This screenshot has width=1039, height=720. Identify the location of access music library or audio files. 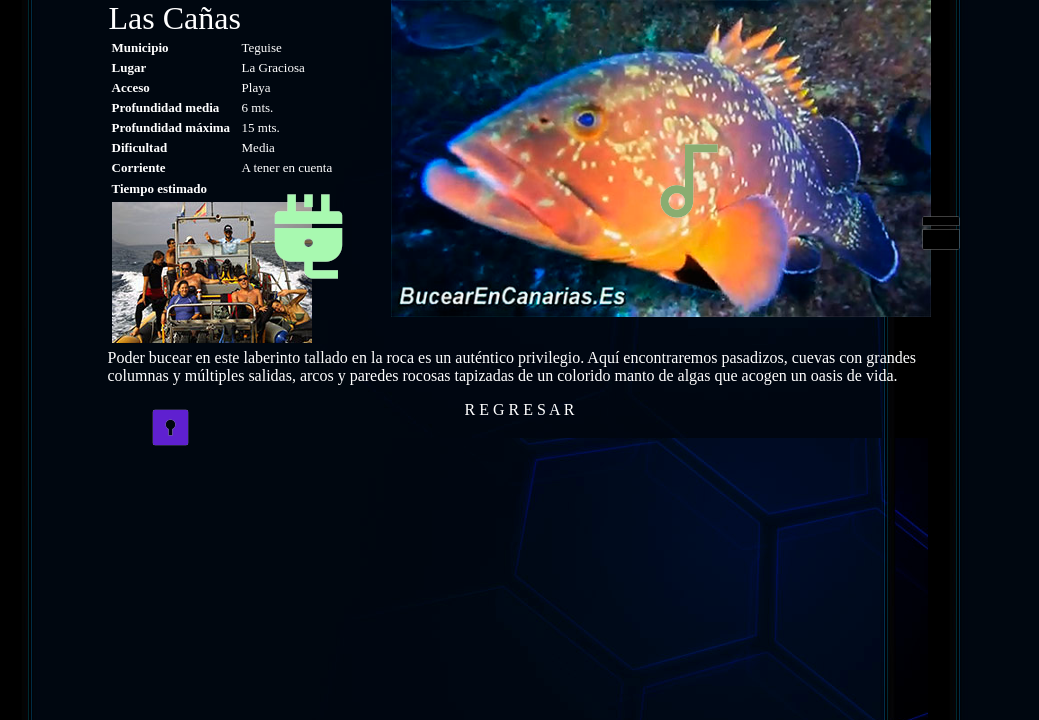
(685, 181).